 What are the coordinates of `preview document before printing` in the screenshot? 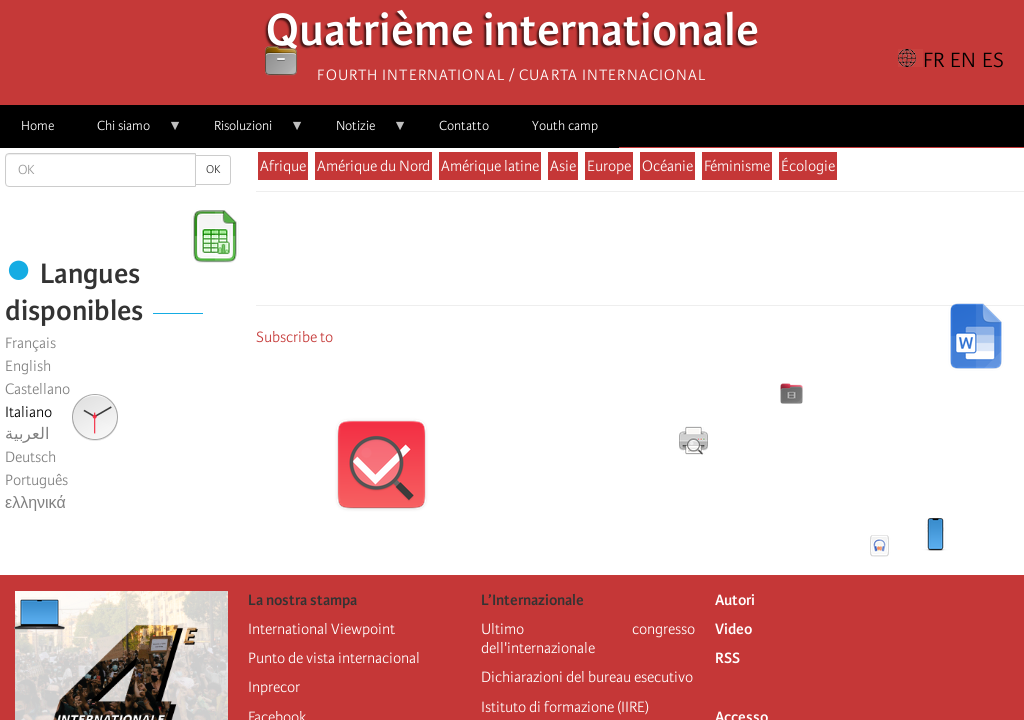 It's located at (693, 440).